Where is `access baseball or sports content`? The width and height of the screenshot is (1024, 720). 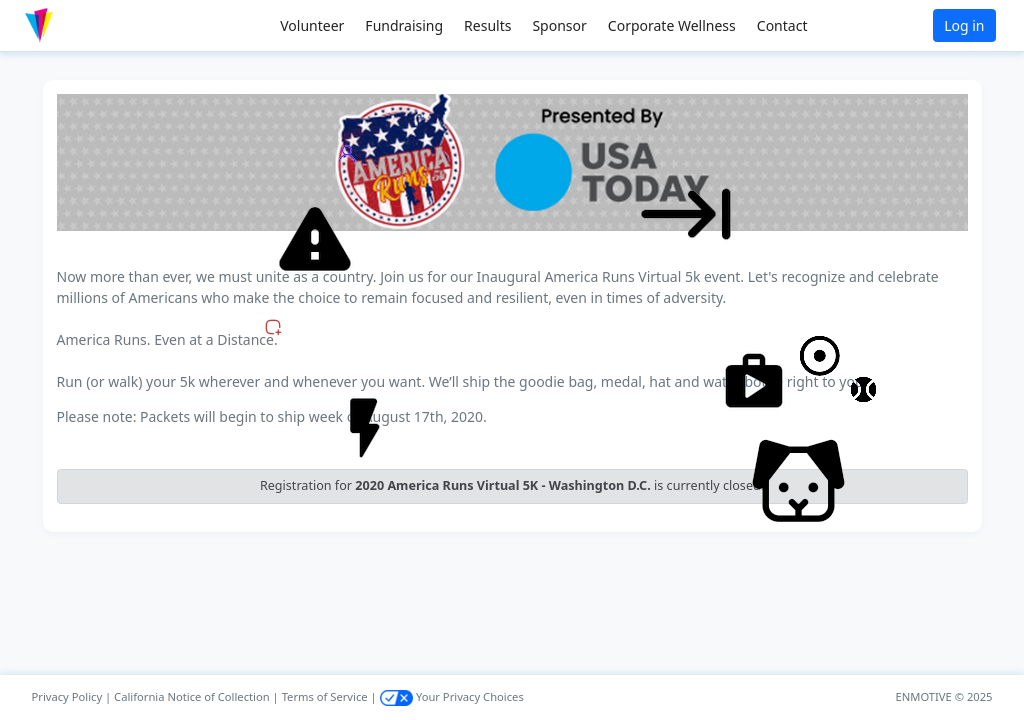
access baseball or sports content is located at coordinates (863, 389).